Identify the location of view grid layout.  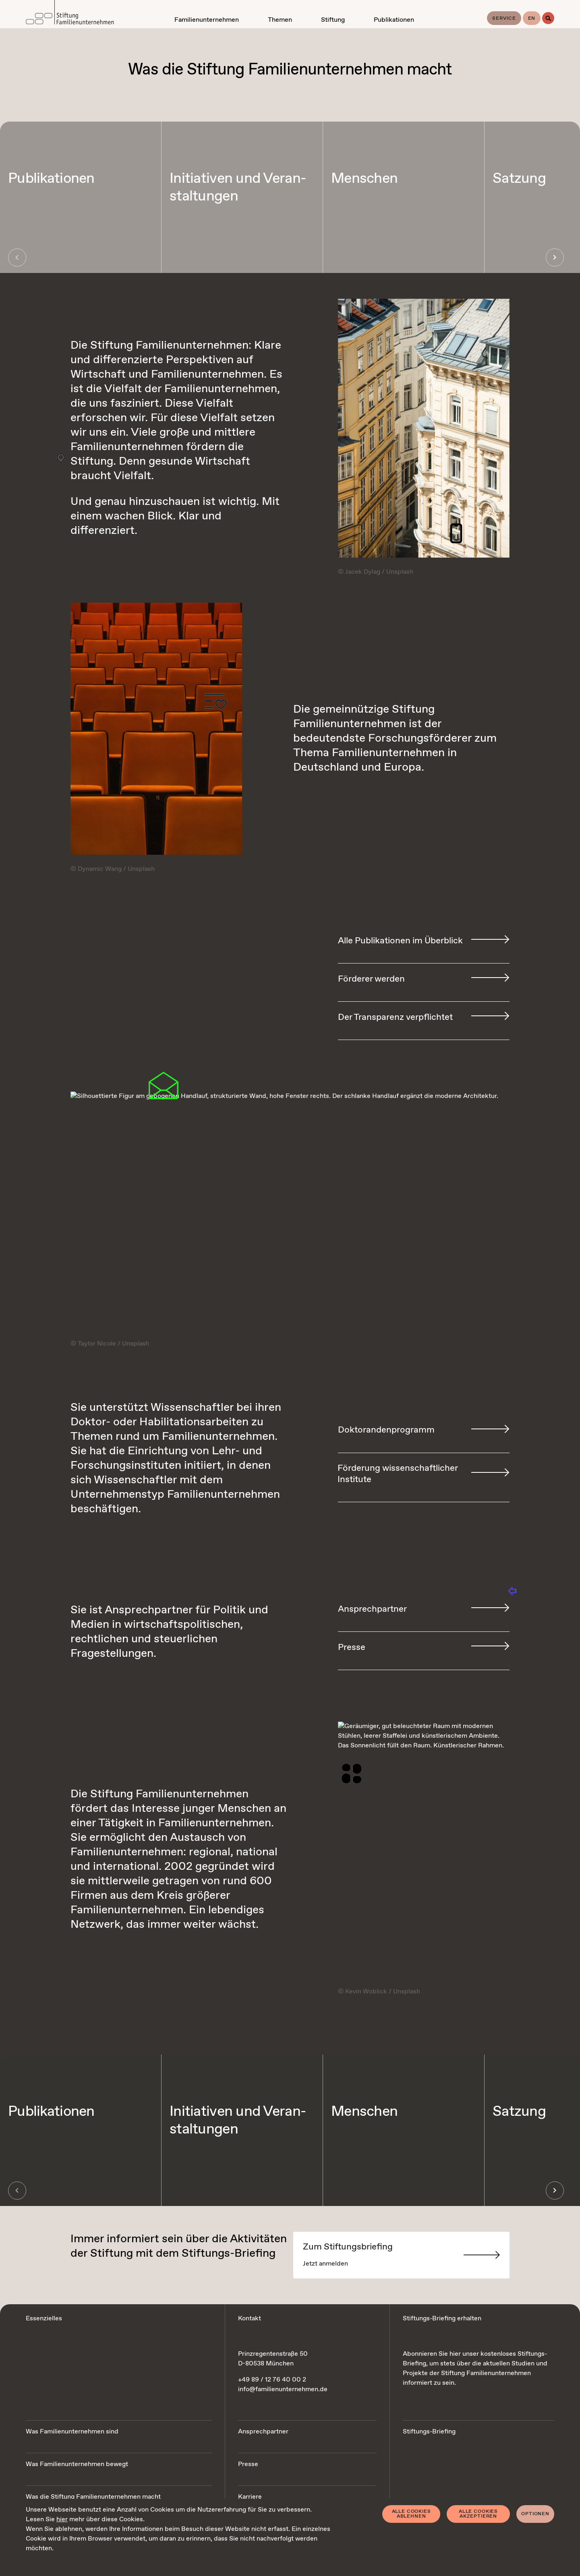
(352, 1774).